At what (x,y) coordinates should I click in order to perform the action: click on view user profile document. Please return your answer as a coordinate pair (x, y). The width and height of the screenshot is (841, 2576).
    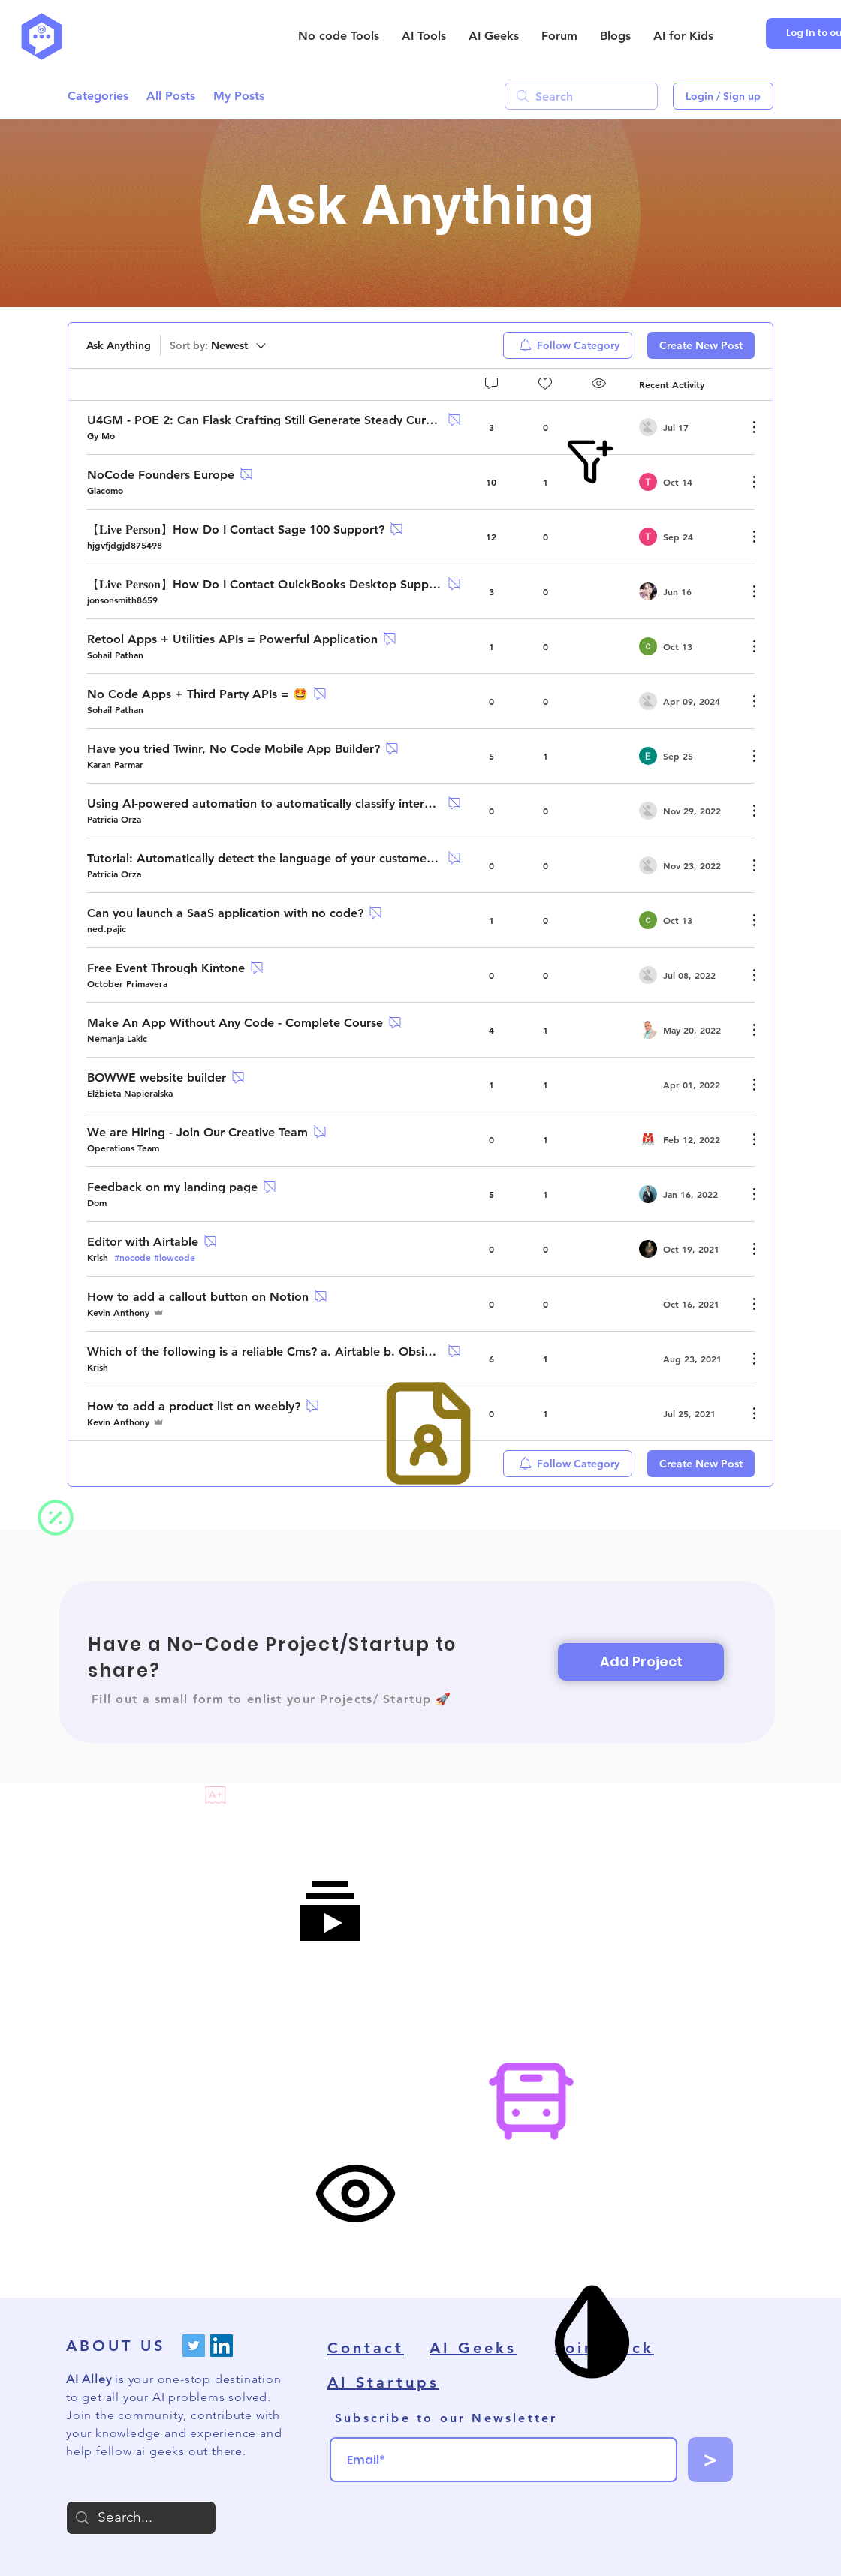
    Looking at the image, I should click on (428, 1433).